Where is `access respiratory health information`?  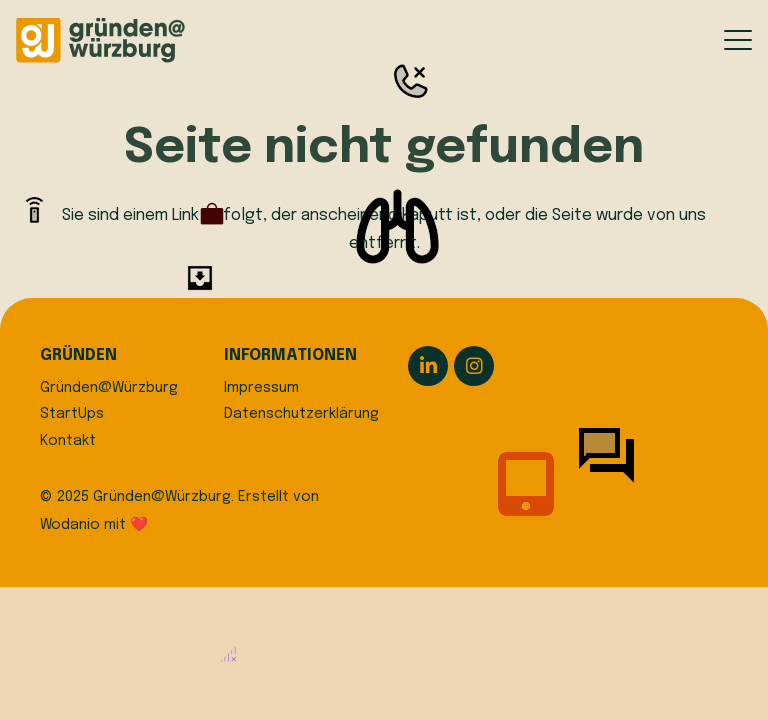 access respiratory health information is located at coordinates (397, 226).